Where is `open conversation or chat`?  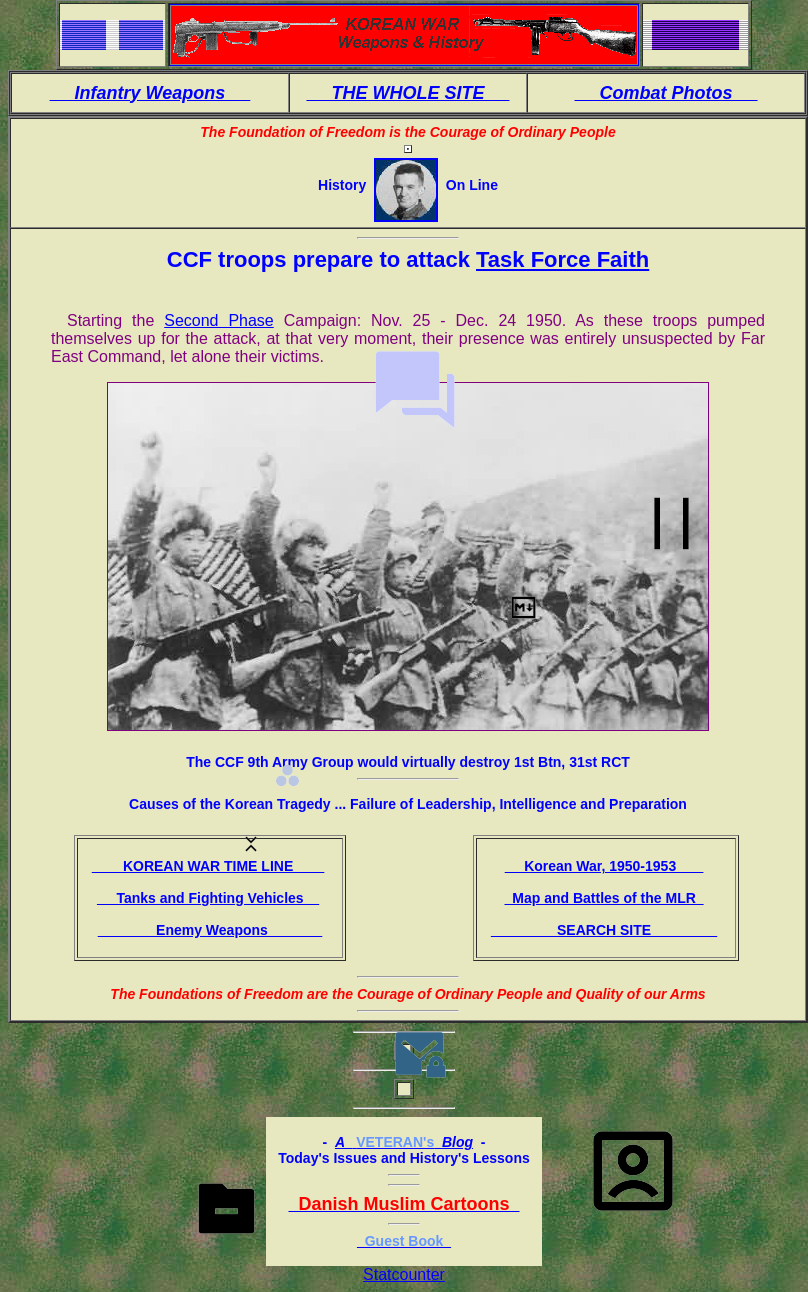
open conversation or chat is located at coordinates (417, 385).